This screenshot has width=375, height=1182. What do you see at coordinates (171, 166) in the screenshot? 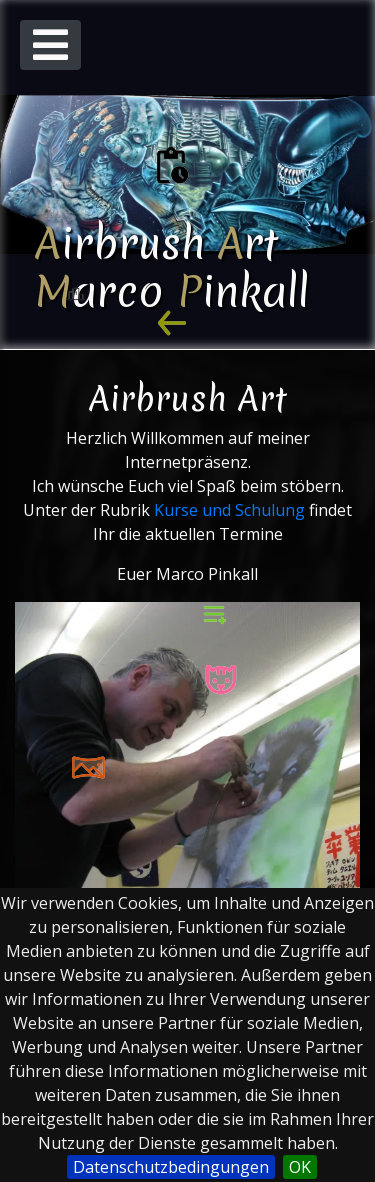
I see `view pending tasks or actions` at bounding box center [171, 166].